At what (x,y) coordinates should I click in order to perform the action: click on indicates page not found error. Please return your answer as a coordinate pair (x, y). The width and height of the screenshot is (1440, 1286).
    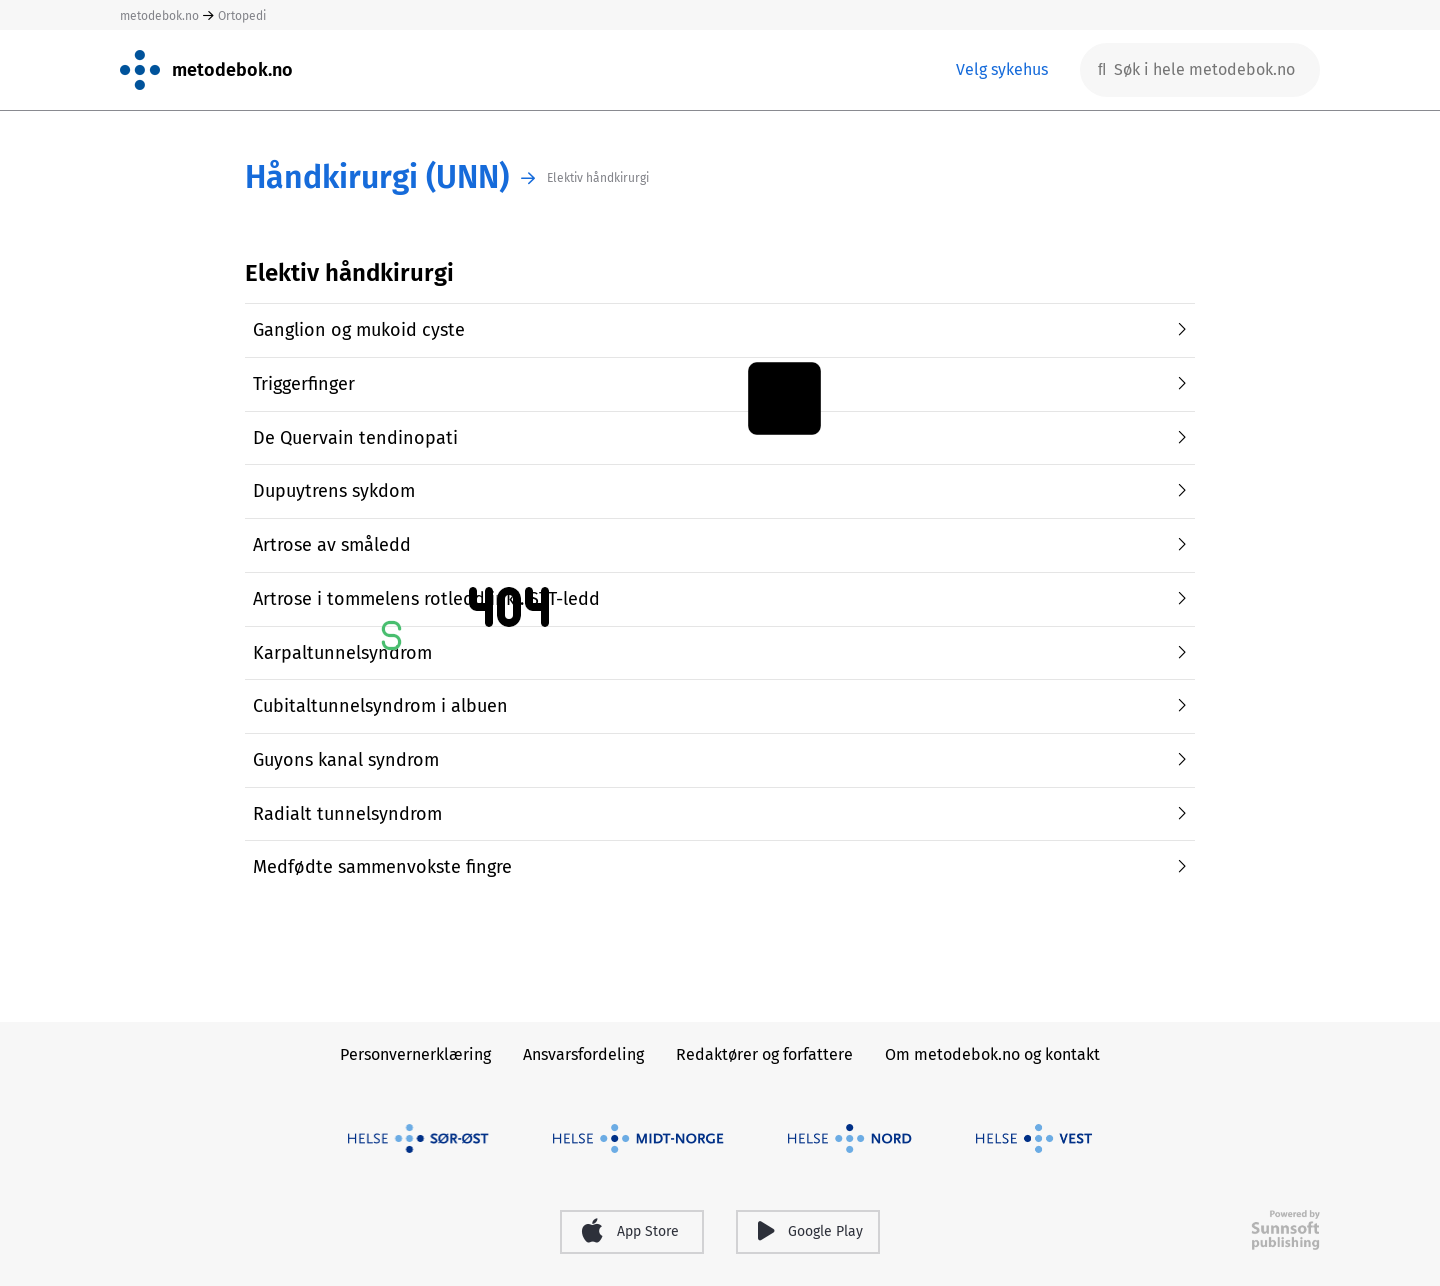
    Looking at the image, I should click on (509, 607).